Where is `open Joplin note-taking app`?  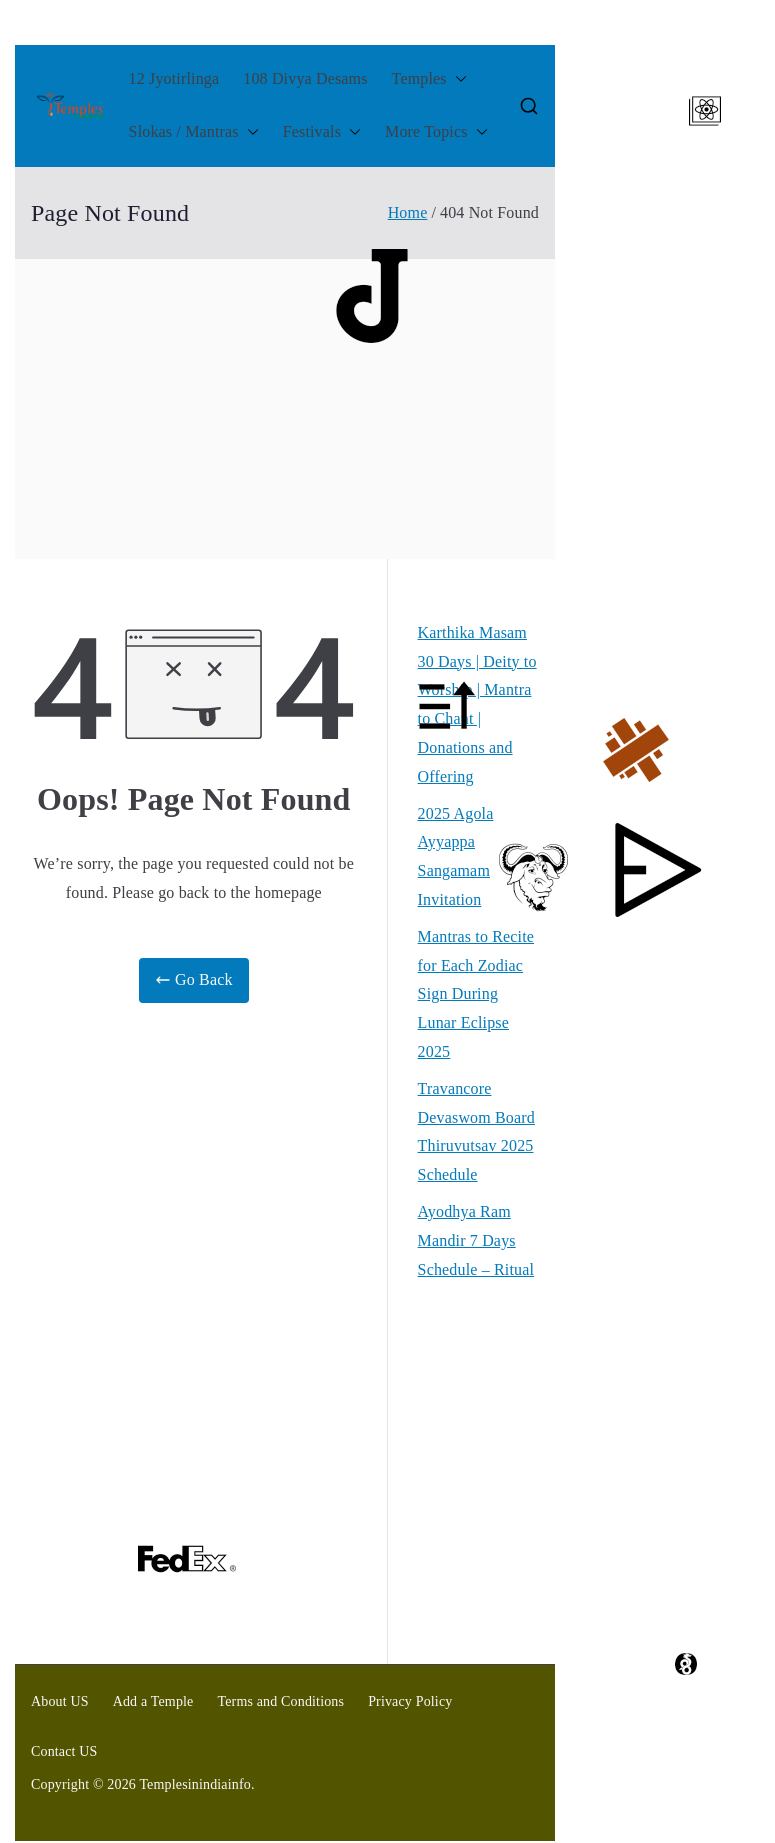
open Joplin note-taking app is located at coordinates (372, 296).